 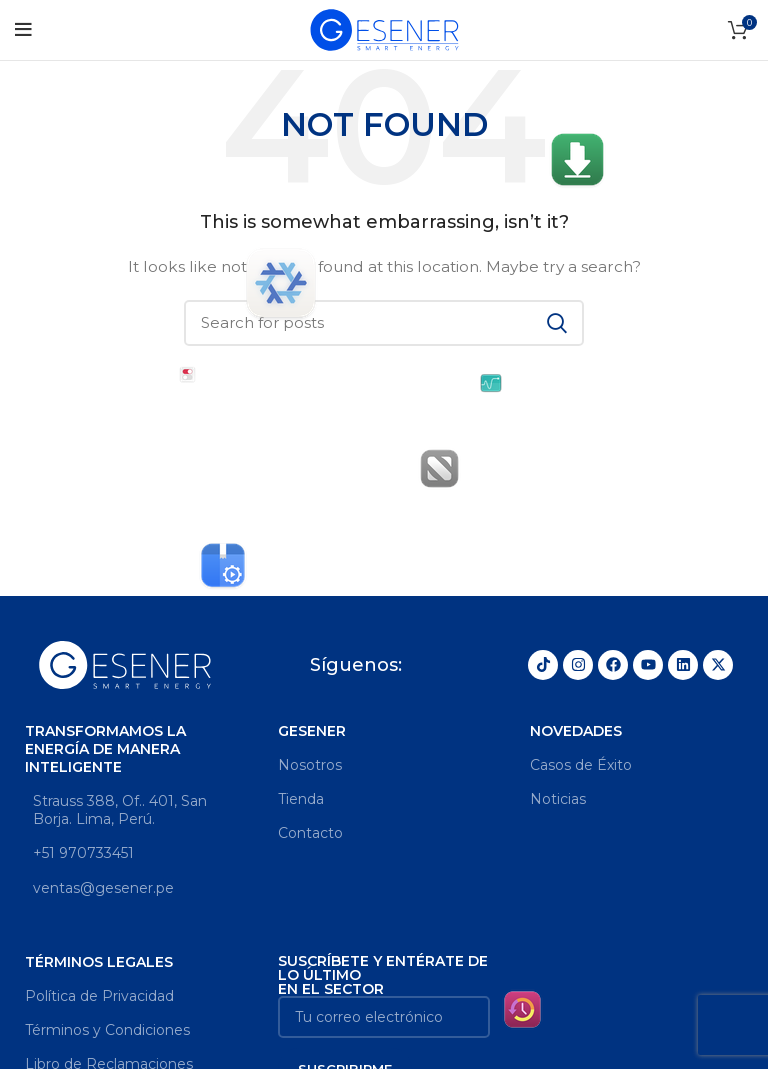 I want to click on open system resource usage monitor, so click(x=491, y=383).